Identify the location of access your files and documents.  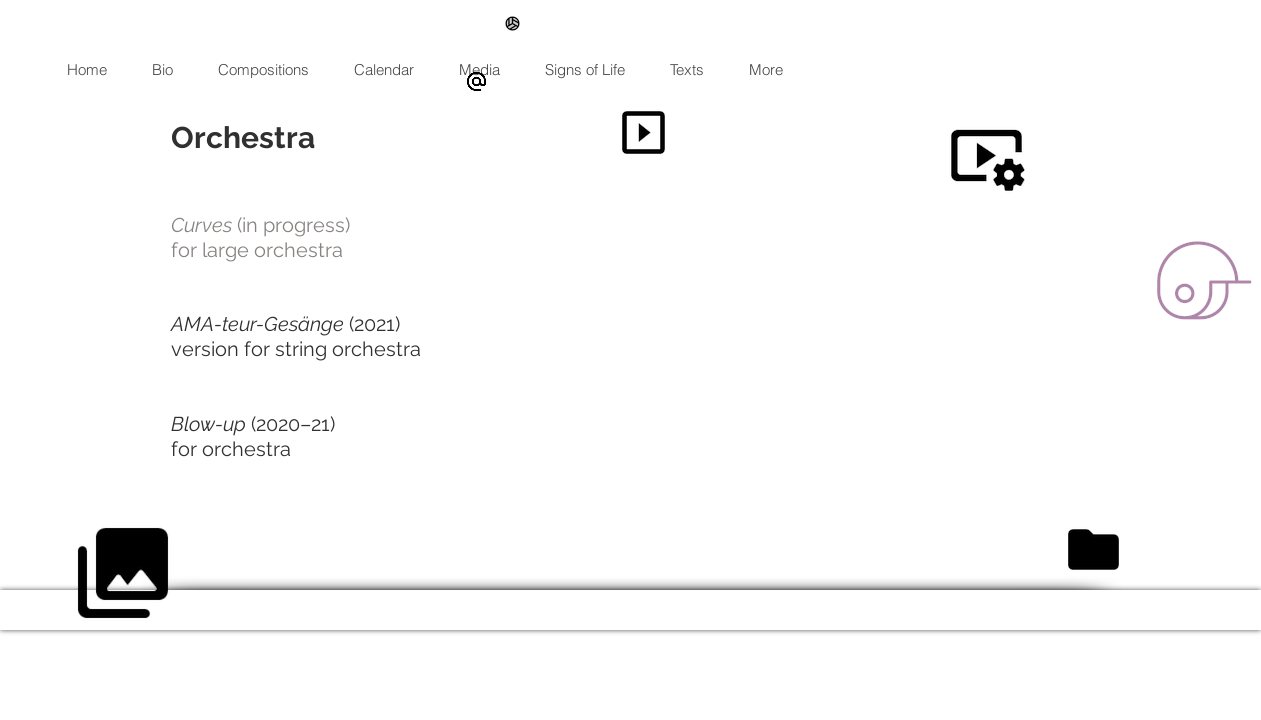
(1093, 549).